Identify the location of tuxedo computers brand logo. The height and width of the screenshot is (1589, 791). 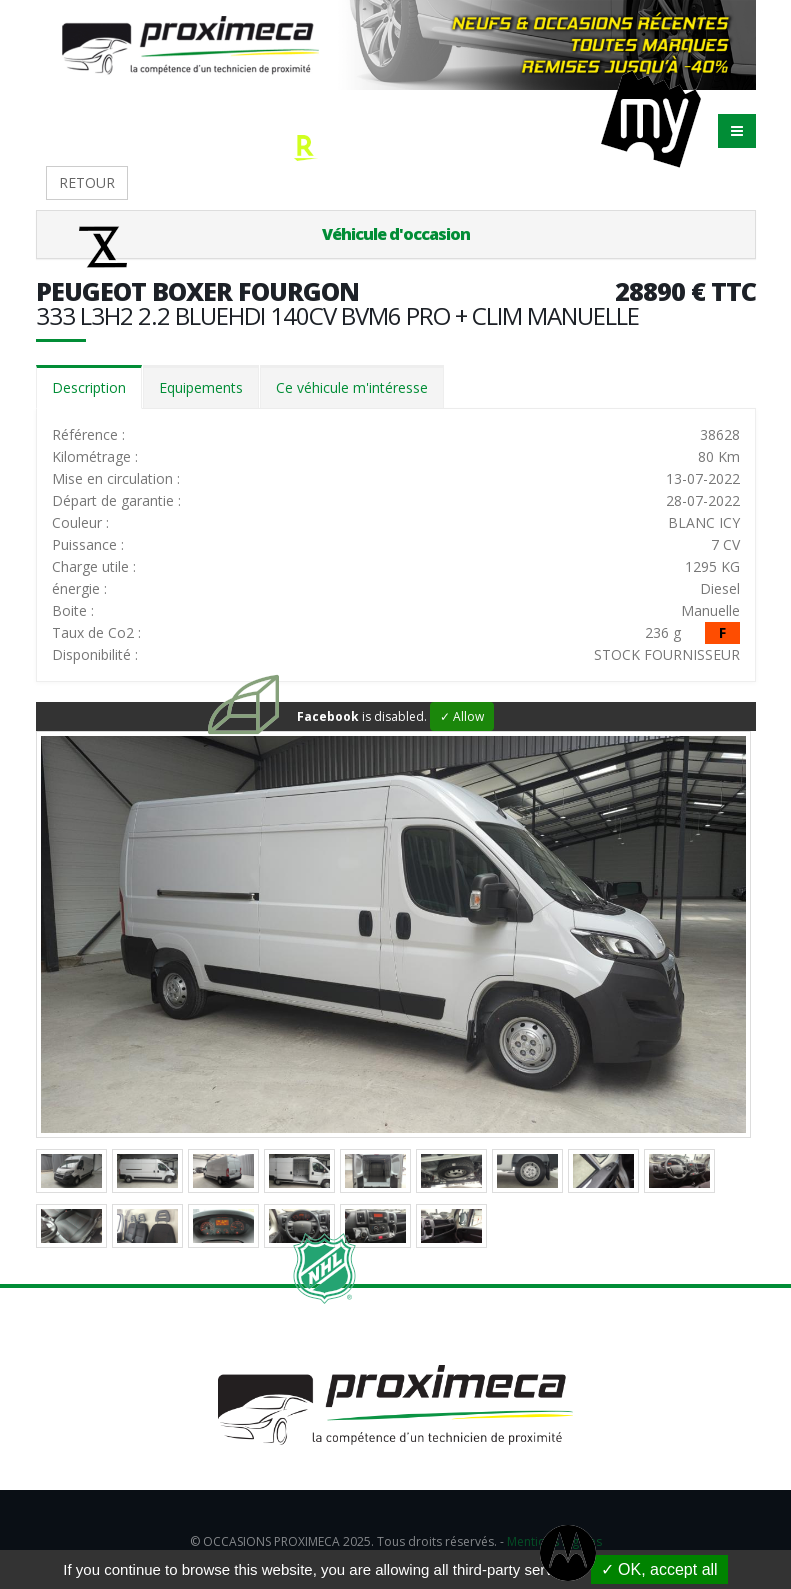
(103, 247).